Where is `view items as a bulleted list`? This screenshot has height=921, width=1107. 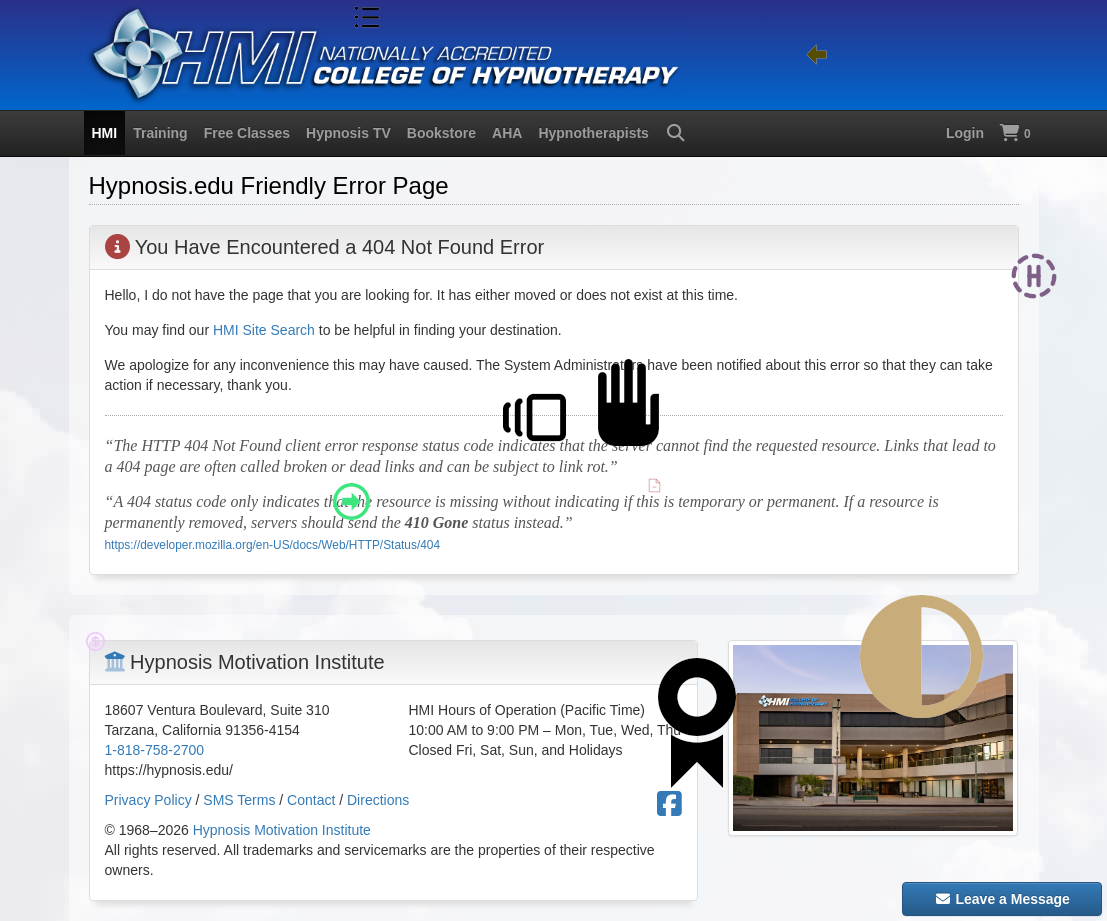 view items as a bulleted list is located at coordinates (367, 17).